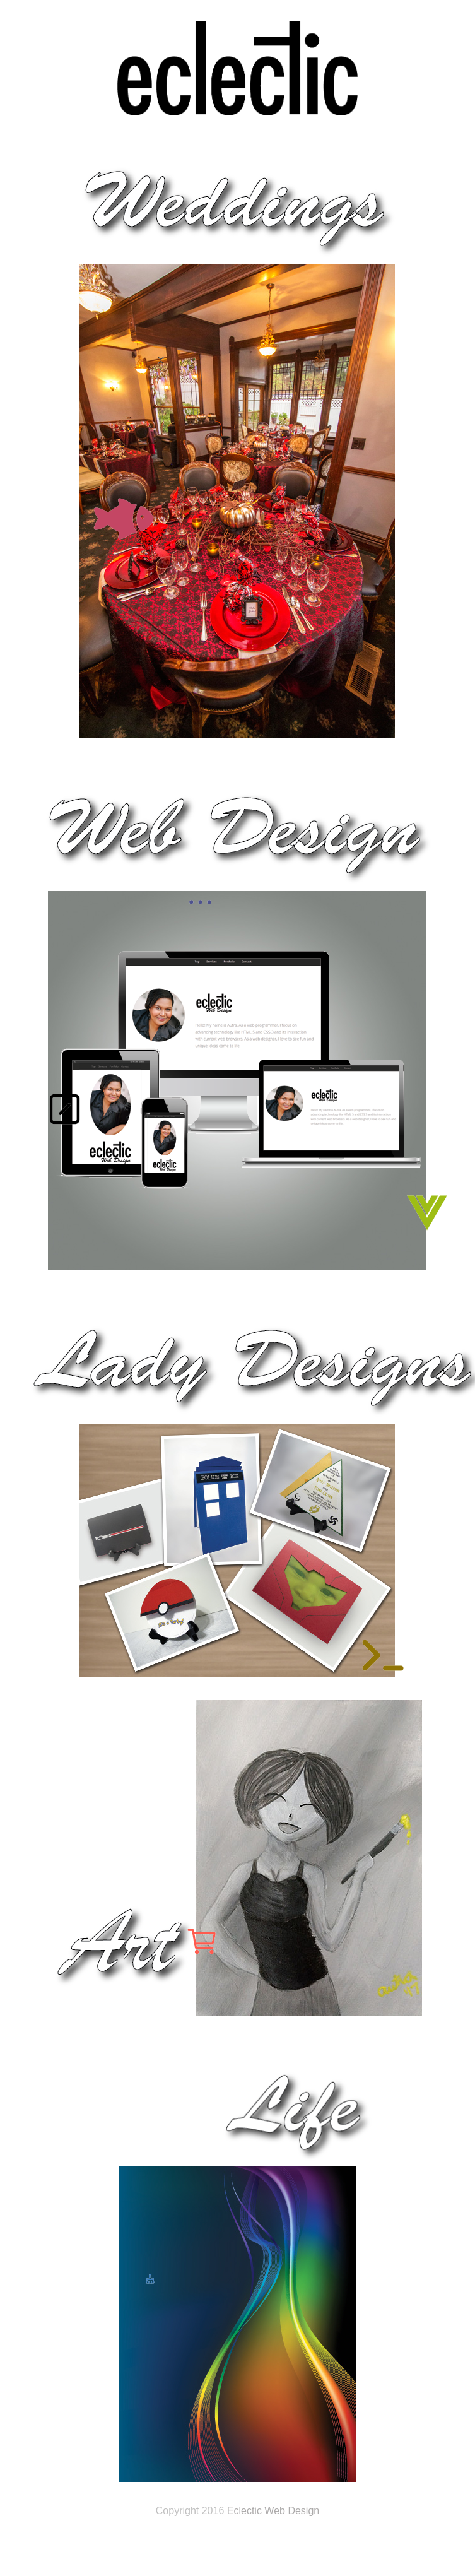 The height and width of the screenshot is (2576, 475). What do you see at coordinates (202, 1941) in the screenshot?
I see `view your shopping cart` at bounding box center [202, 1941].